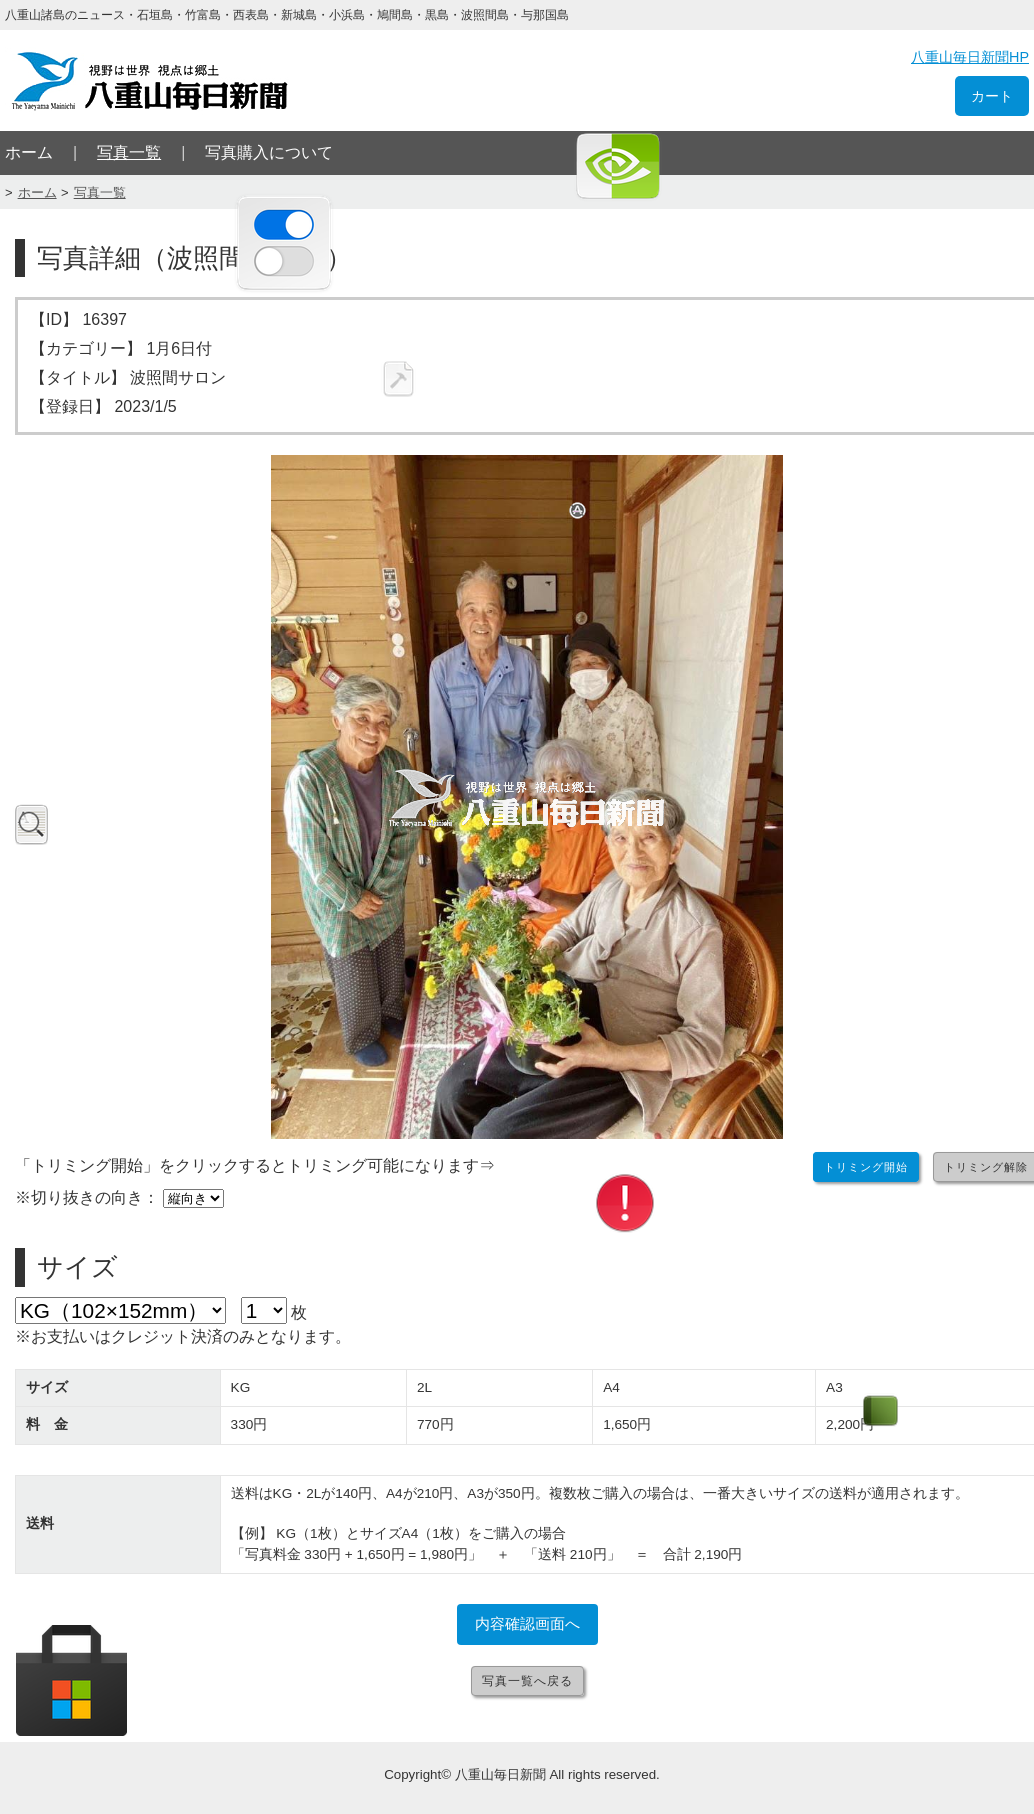  Describe the element at coordinates (71, 1680) in the screenshot. I see `open the Microsoft Store app` at that location.